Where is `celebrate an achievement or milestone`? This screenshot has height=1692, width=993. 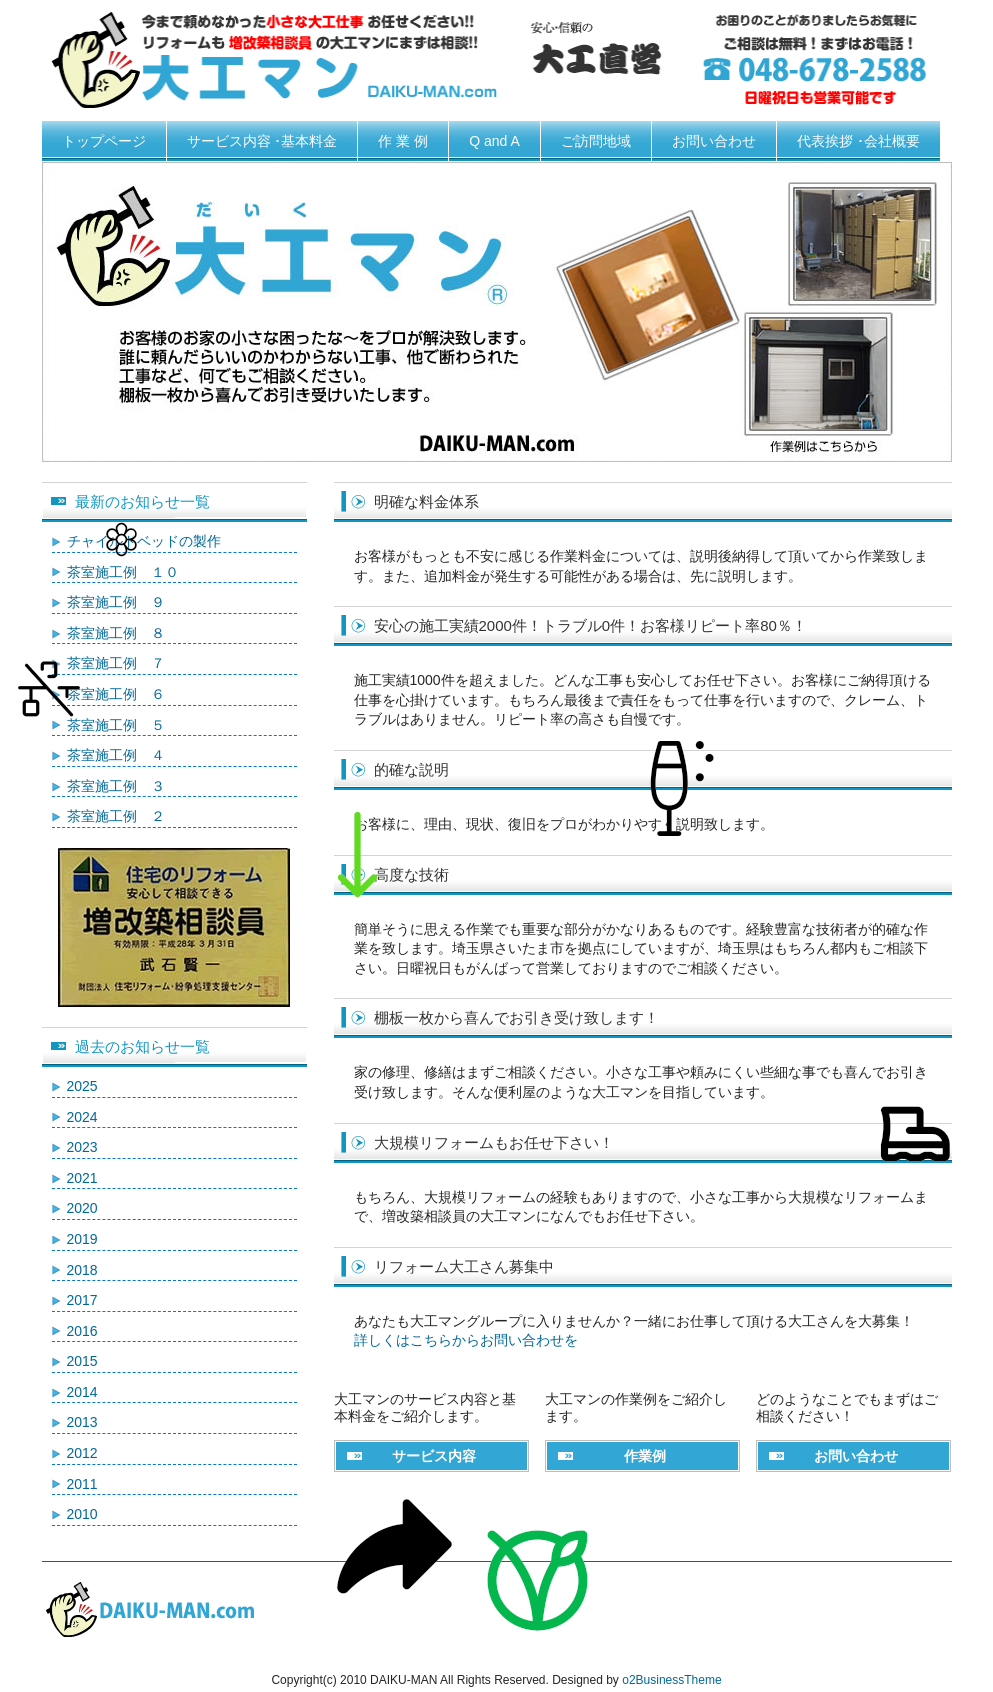
celebrate an achievement or milestone is located at coordinates (672, 788).